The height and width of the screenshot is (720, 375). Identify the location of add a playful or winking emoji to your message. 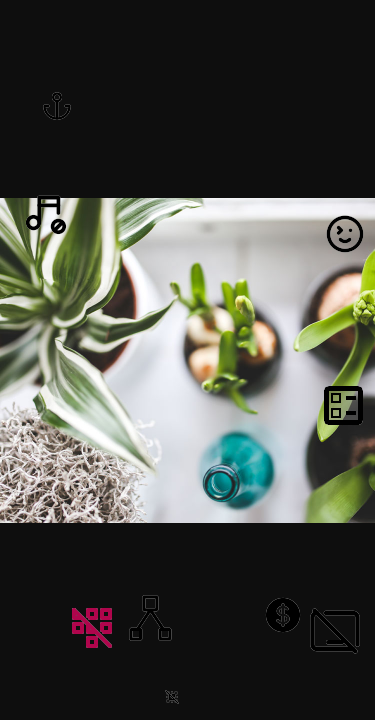
(345, 234).